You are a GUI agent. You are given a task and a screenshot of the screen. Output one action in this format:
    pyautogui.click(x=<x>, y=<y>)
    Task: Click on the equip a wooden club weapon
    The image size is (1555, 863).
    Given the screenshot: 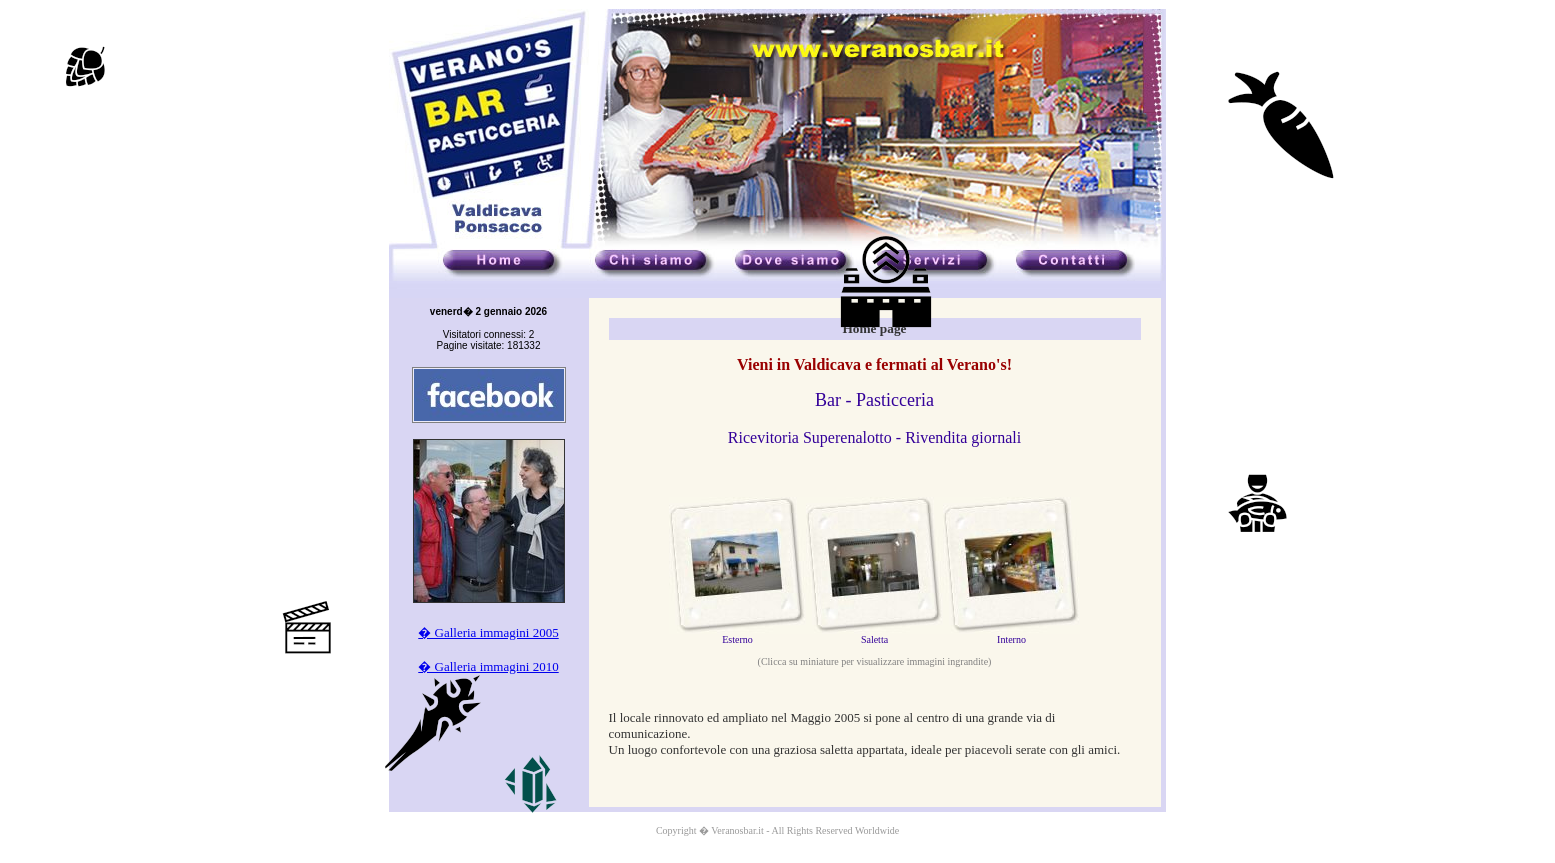 What is the action you would take?
    pyautogui.click(x=433, y=723)
    